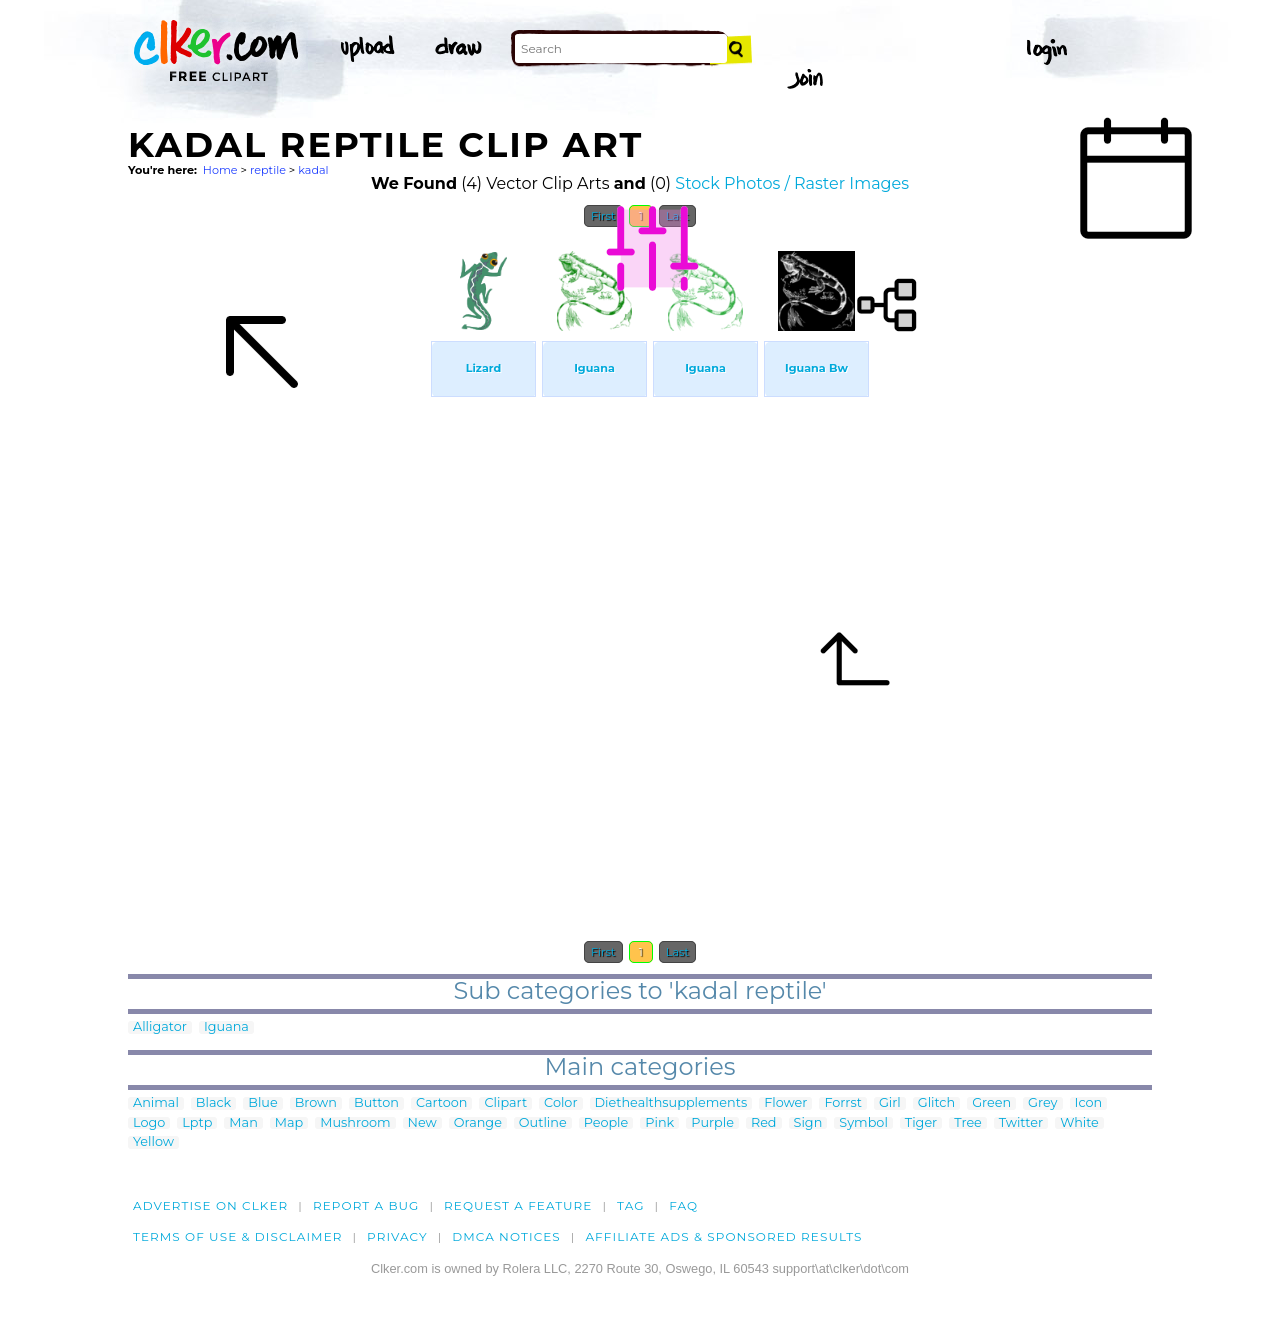 This screenshot has height=1342, width=1280. I want to click on view calendar, so click(1136, 183).